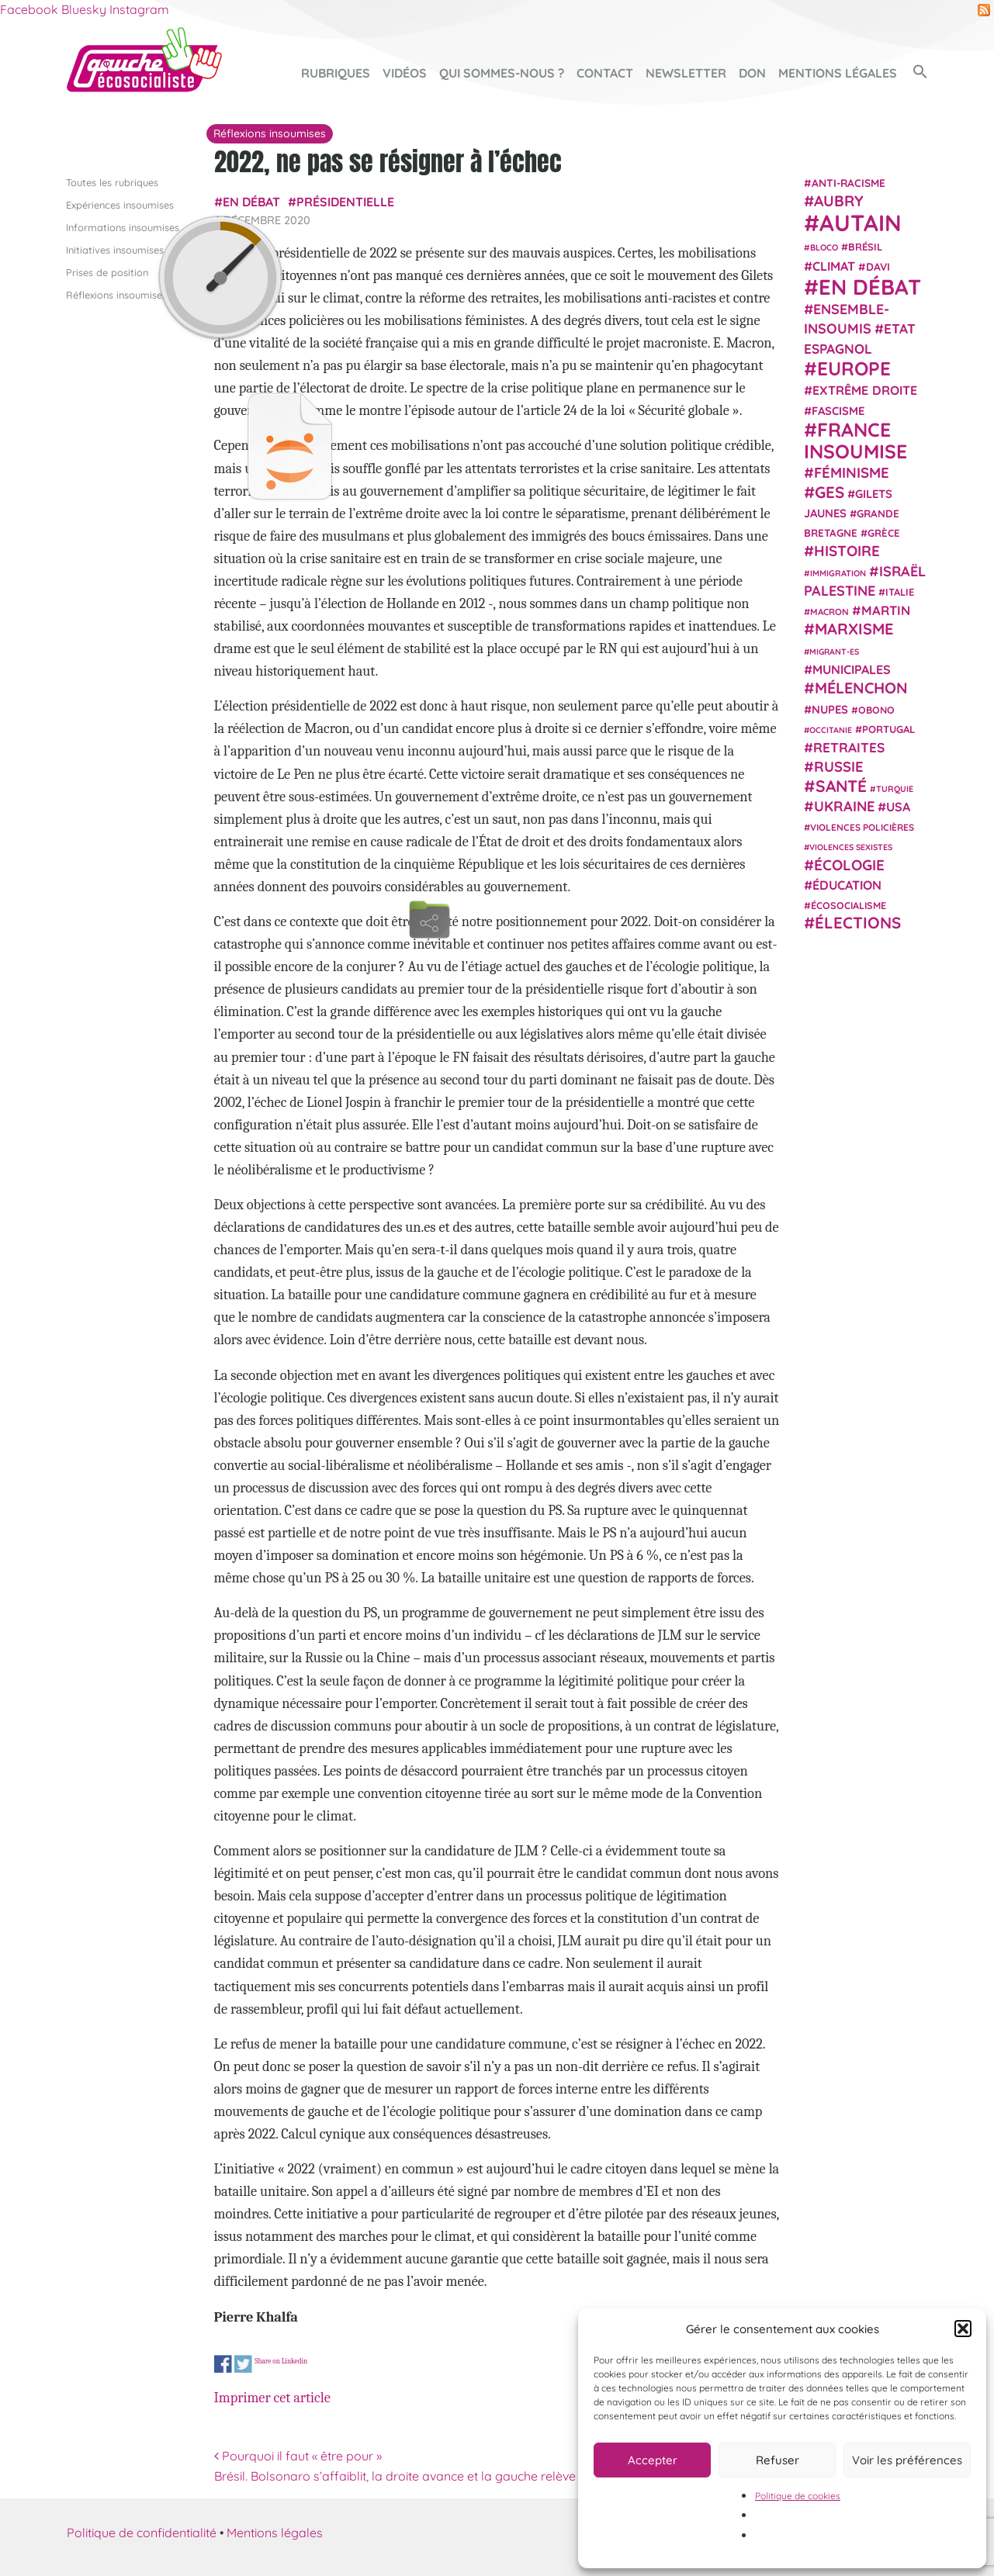 This screenshot has width=994, height=2576. What do you see at coordinates (289, 446) in the screenshot?
I see `jupyter notebook file` at bounding box center [289, 446].